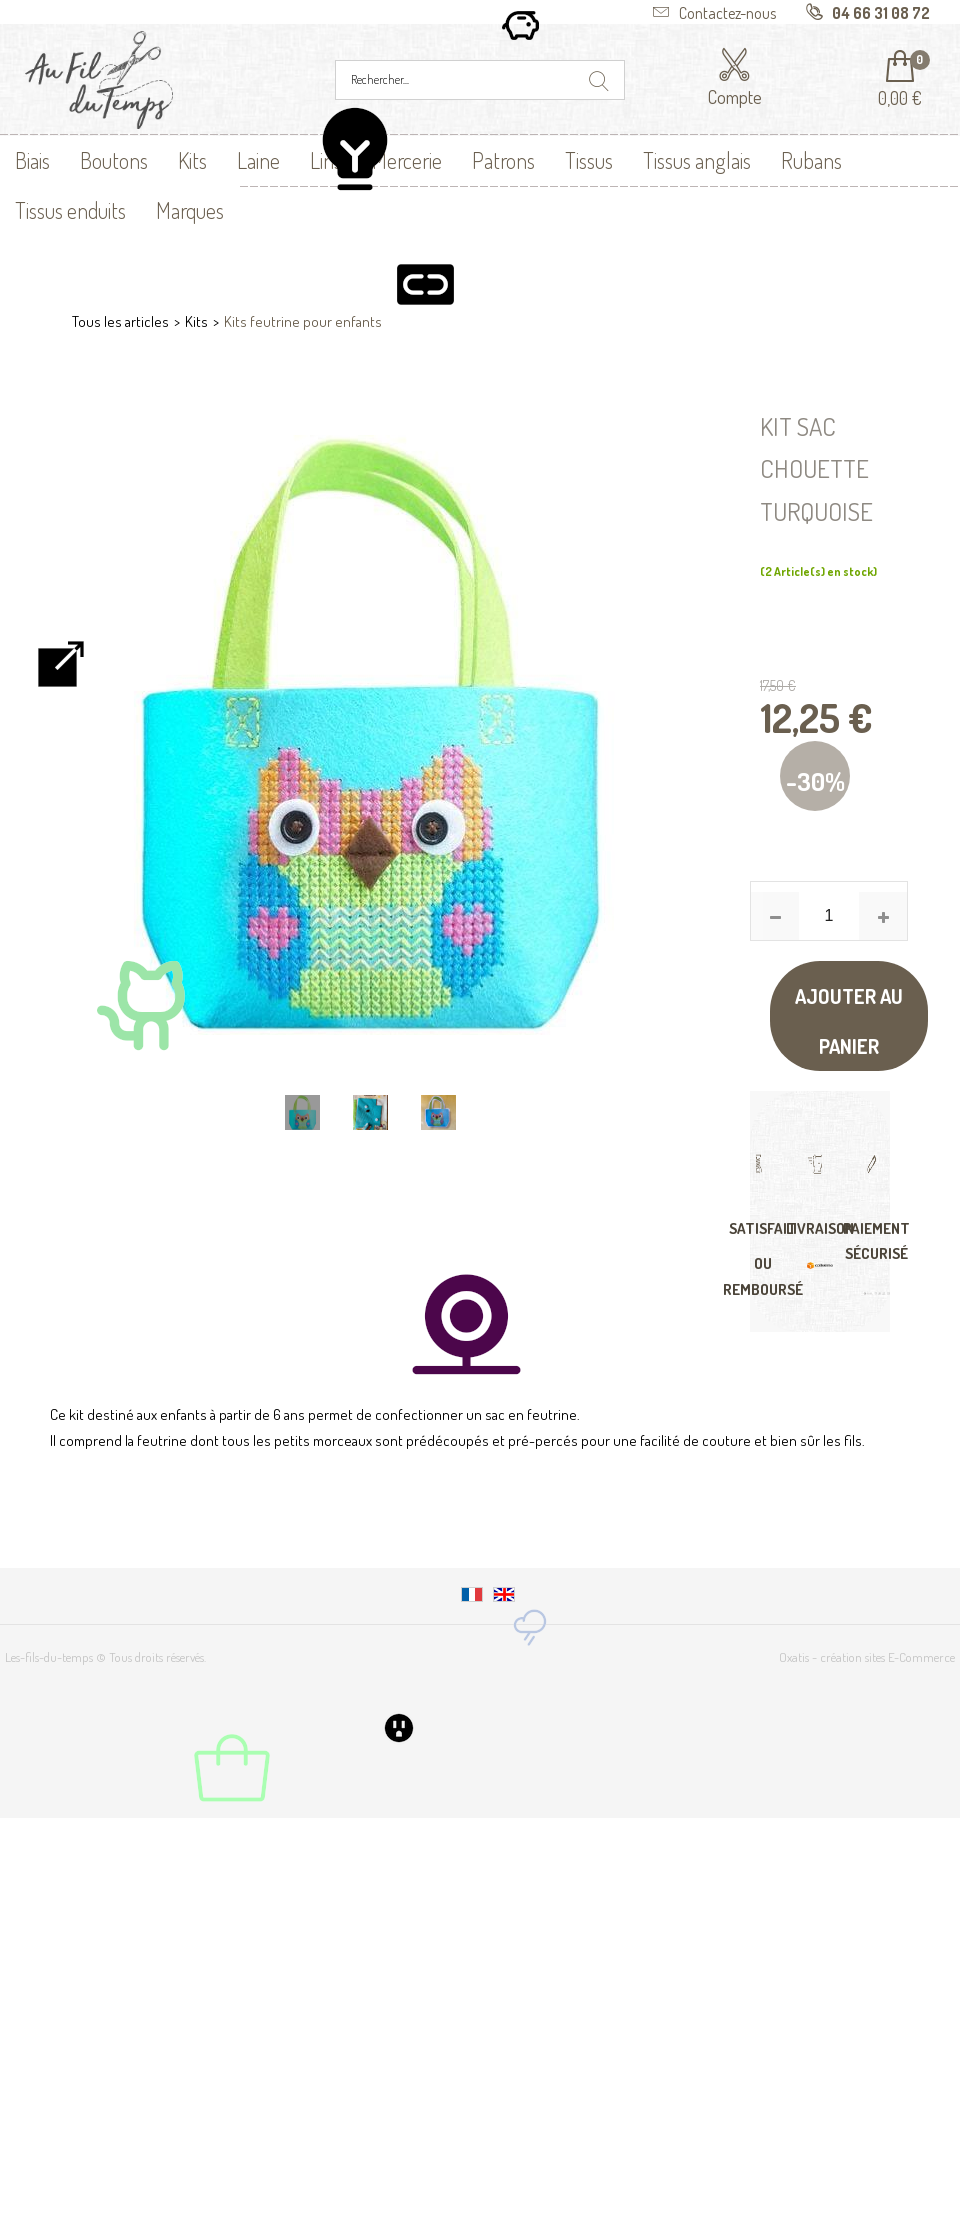 The height and width of the screenshot is (2226, 960). Describe the element at coordinates (530, 1627) in the screenshot. I see `view current weather conditions` at that location.